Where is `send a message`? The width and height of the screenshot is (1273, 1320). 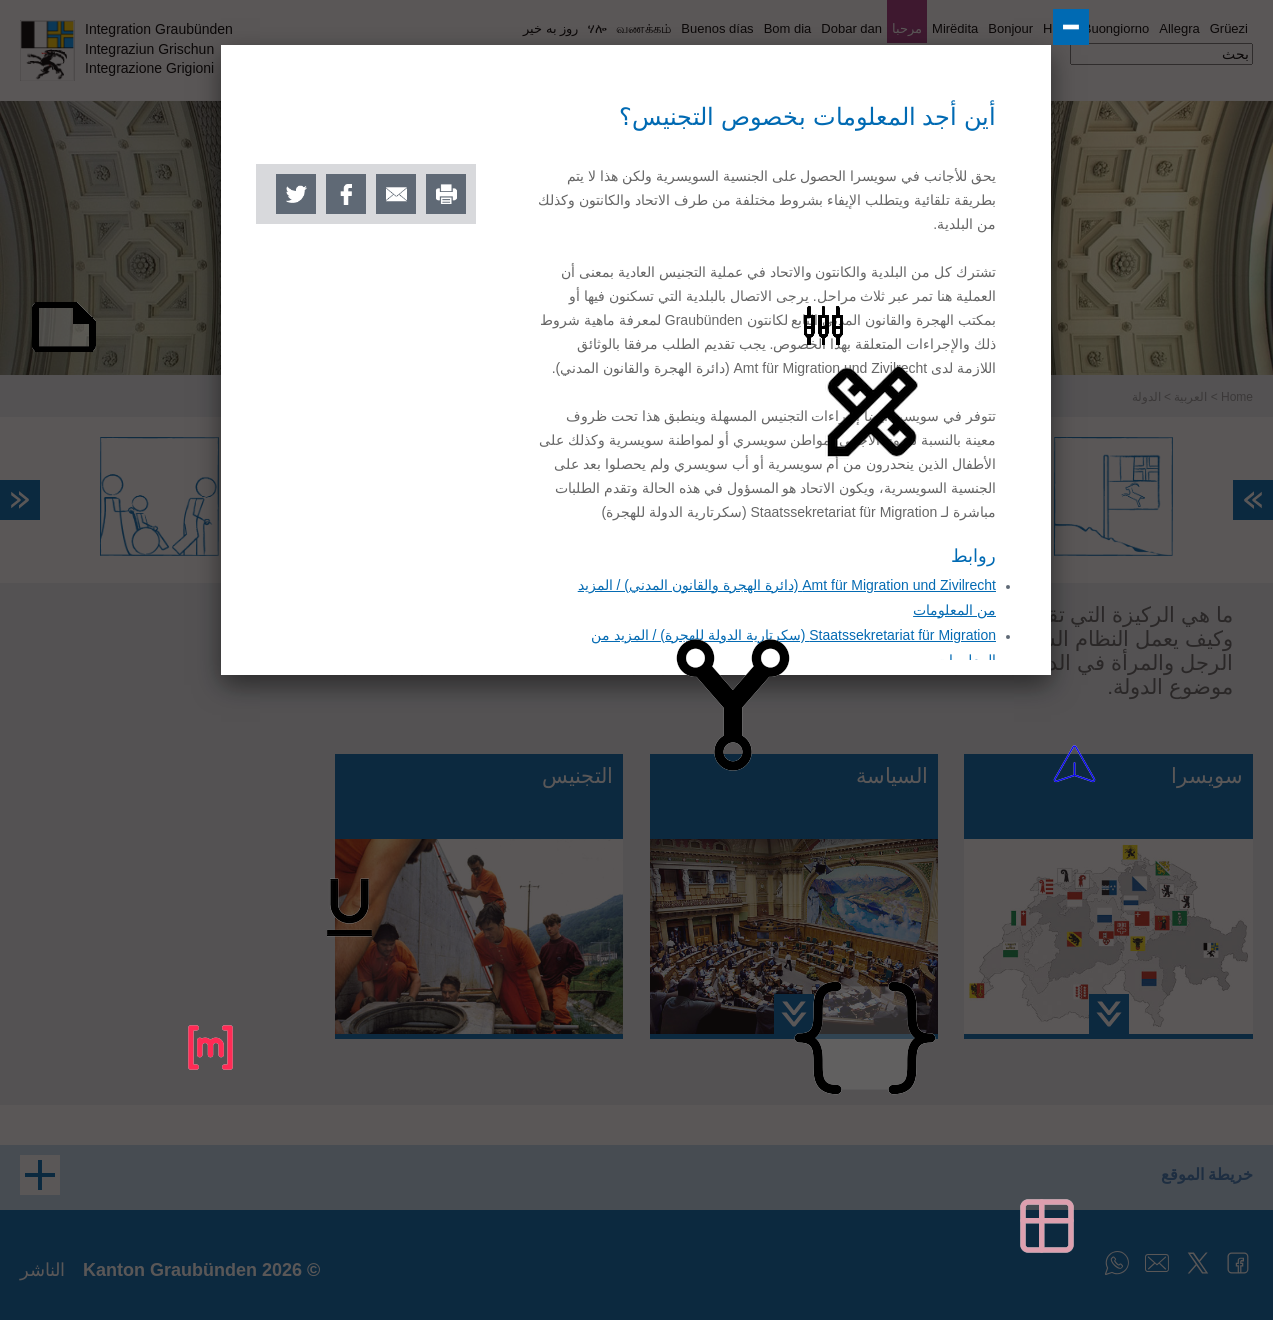 send a message is located at coordinates (1074, 764).